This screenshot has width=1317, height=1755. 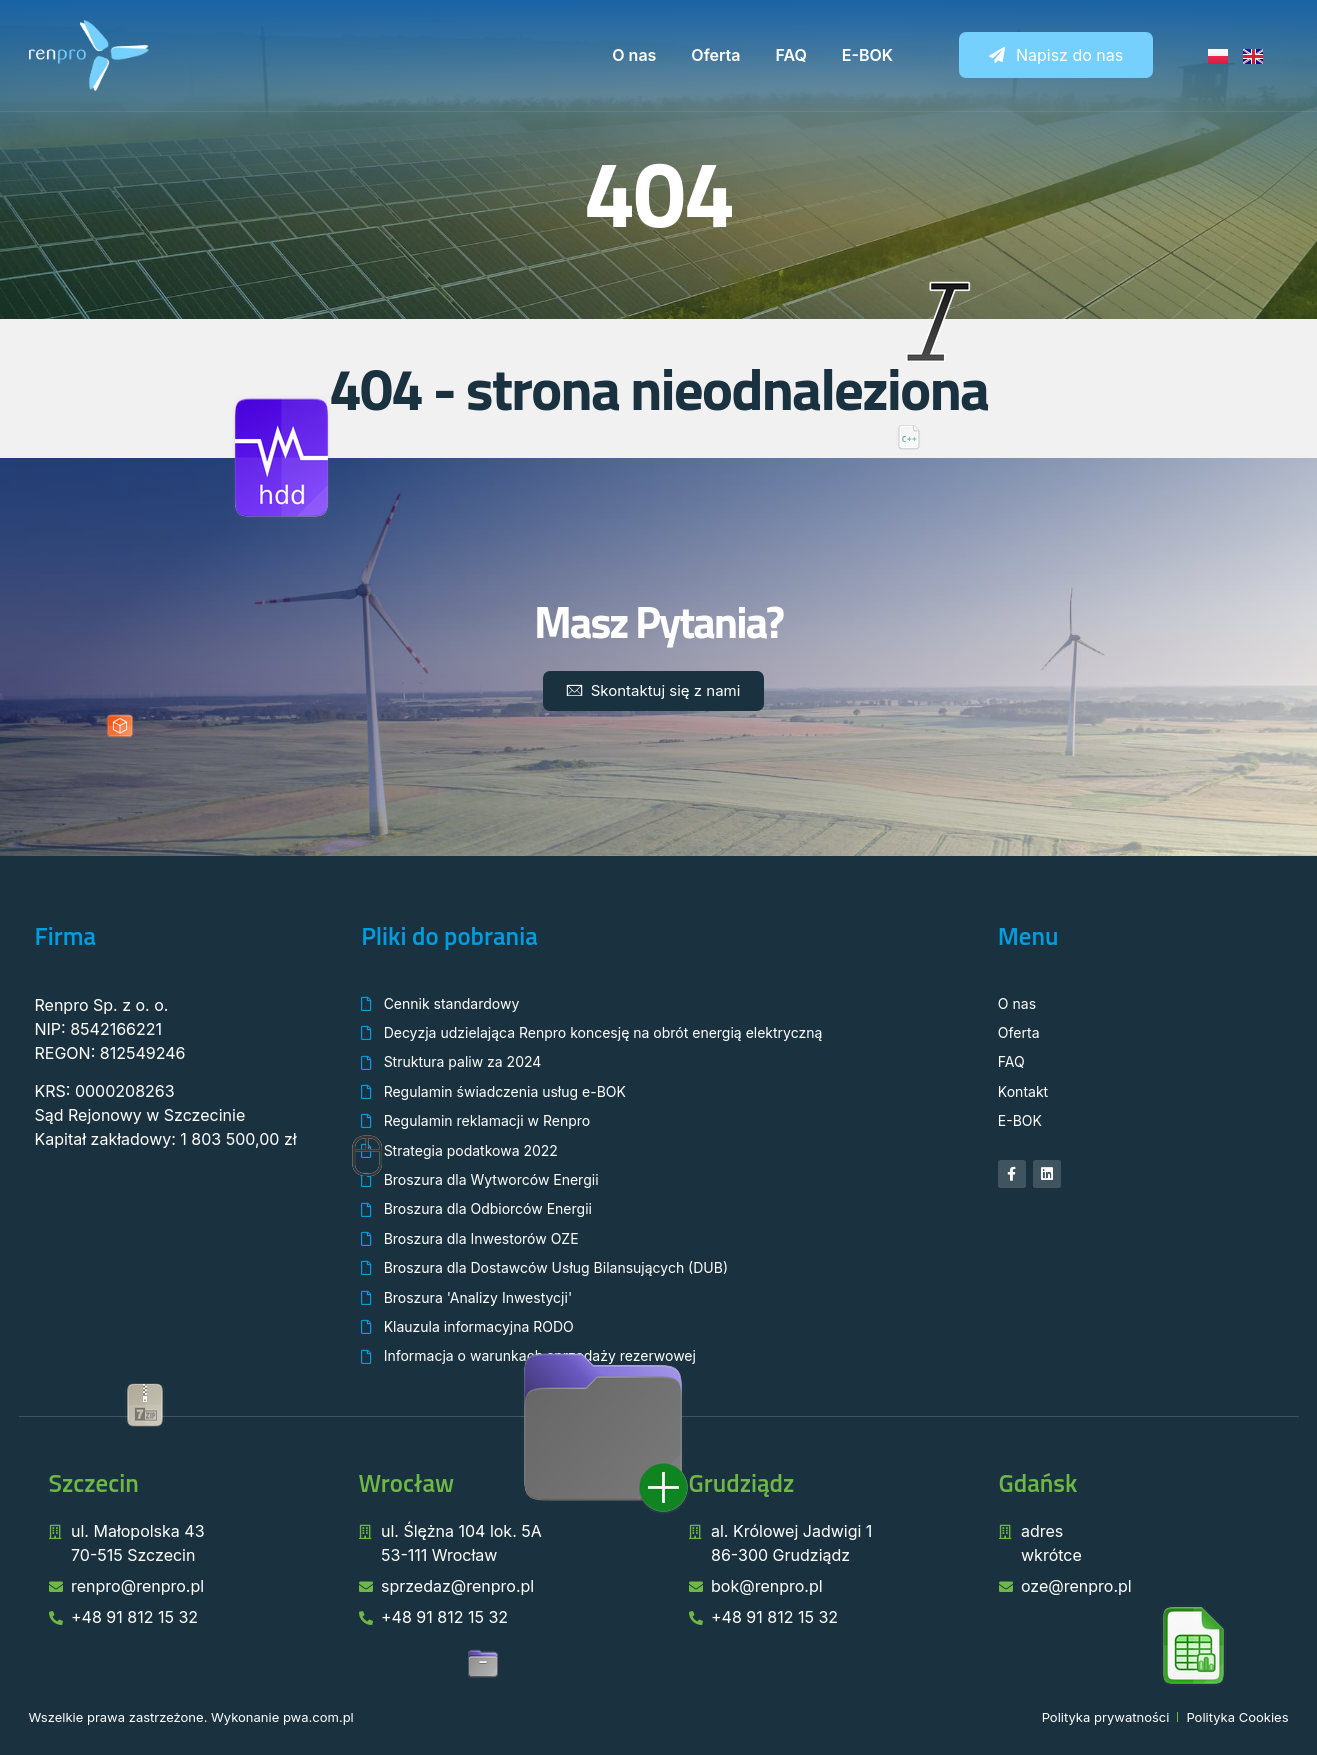 I want to click on create a new folder, so click(x=603, y=1427).